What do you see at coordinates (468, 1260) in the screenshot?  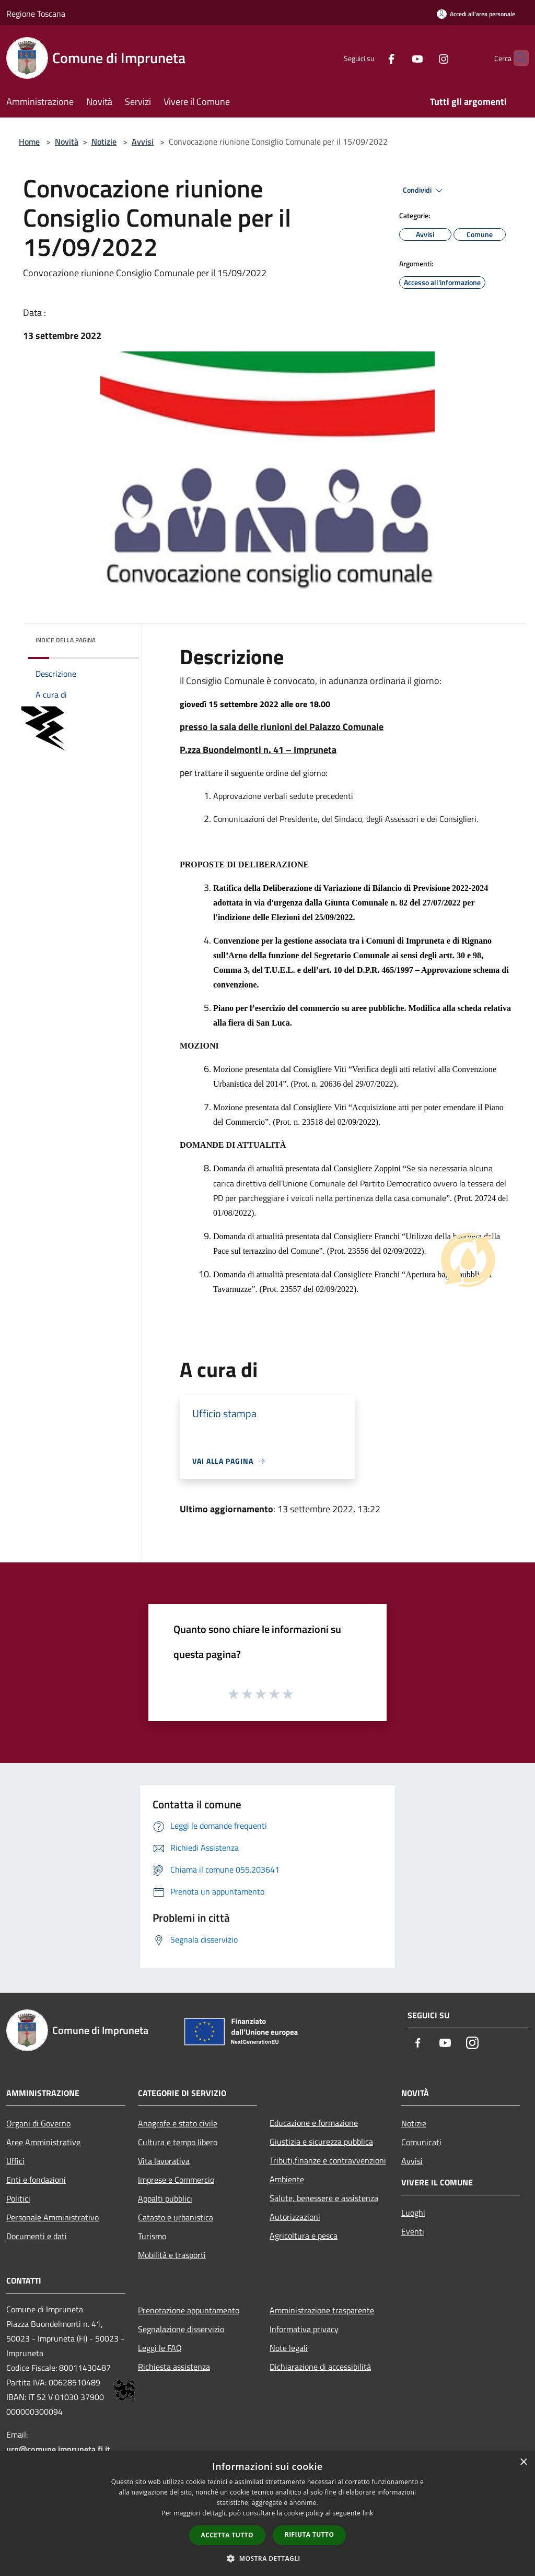 I see `water recycling or purification system status` at bounding box center [468, 1260].